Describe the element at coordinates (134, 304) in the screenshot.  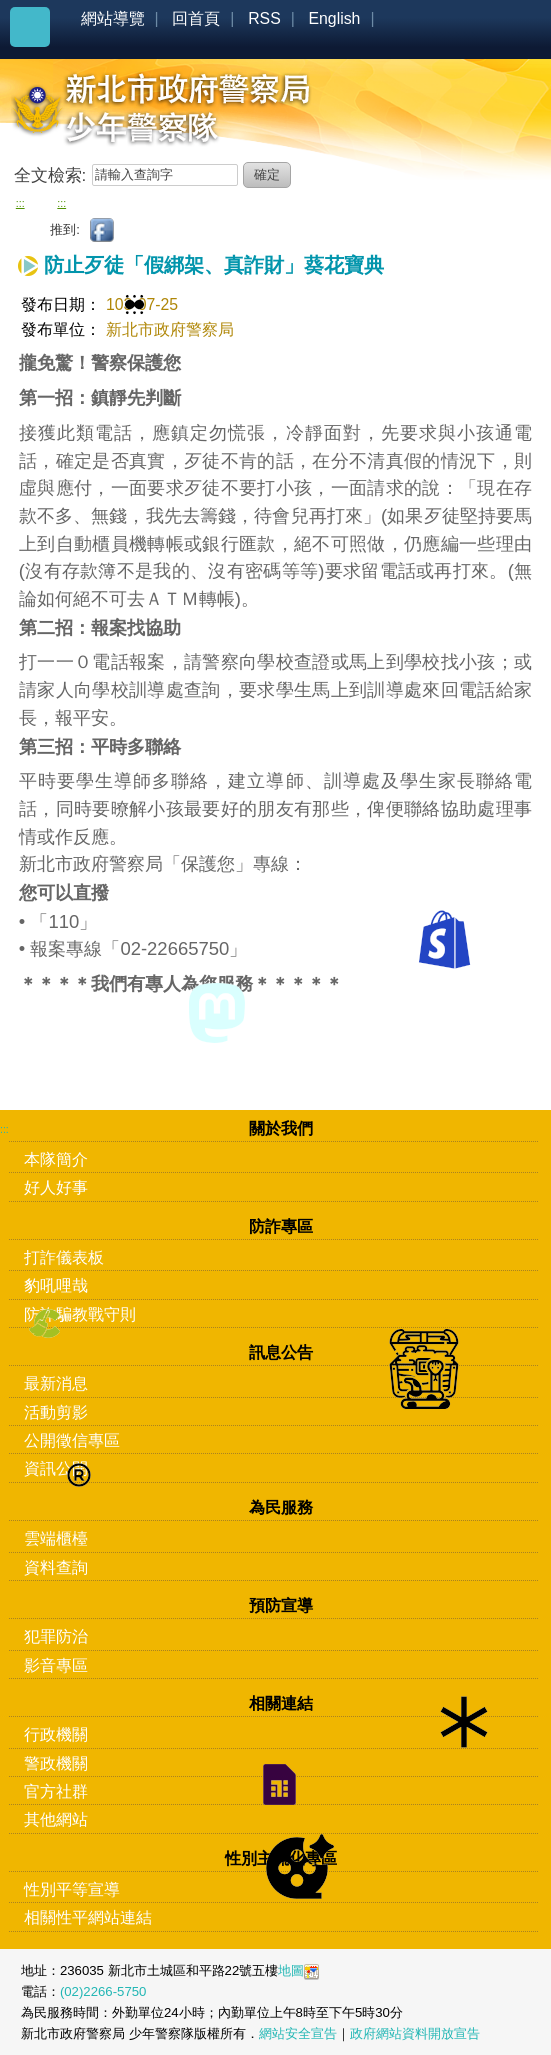
I see `indicates hazy or foggy weather conditions` at that location.